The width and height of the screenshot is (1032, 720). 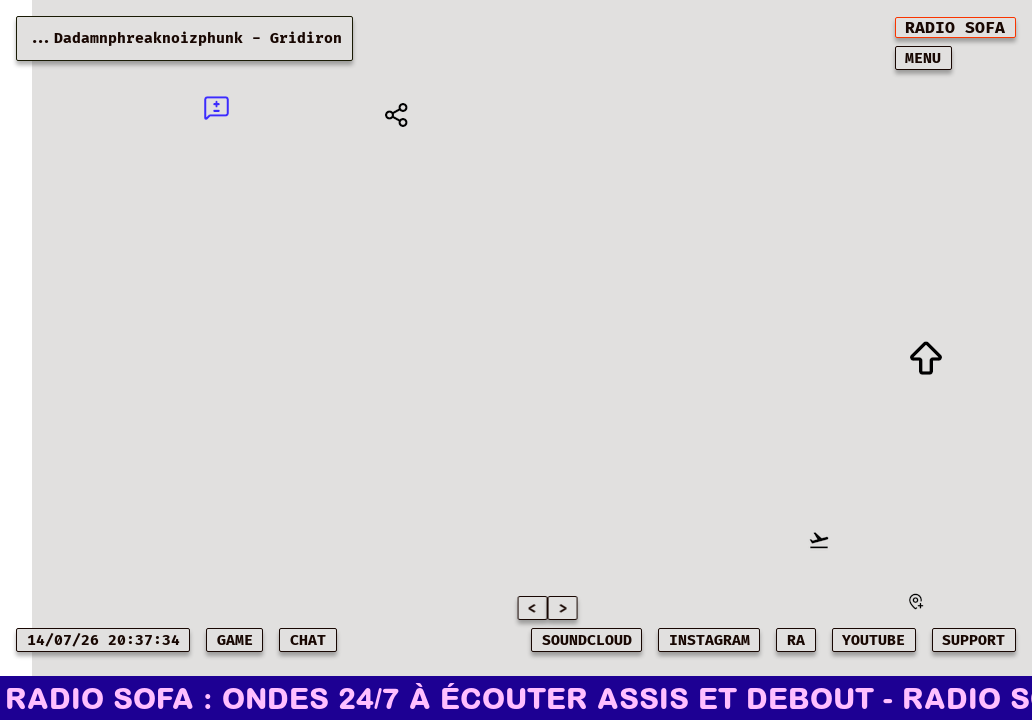 I want to click on share content to other apps or platforms, so click(x=397, y=115).